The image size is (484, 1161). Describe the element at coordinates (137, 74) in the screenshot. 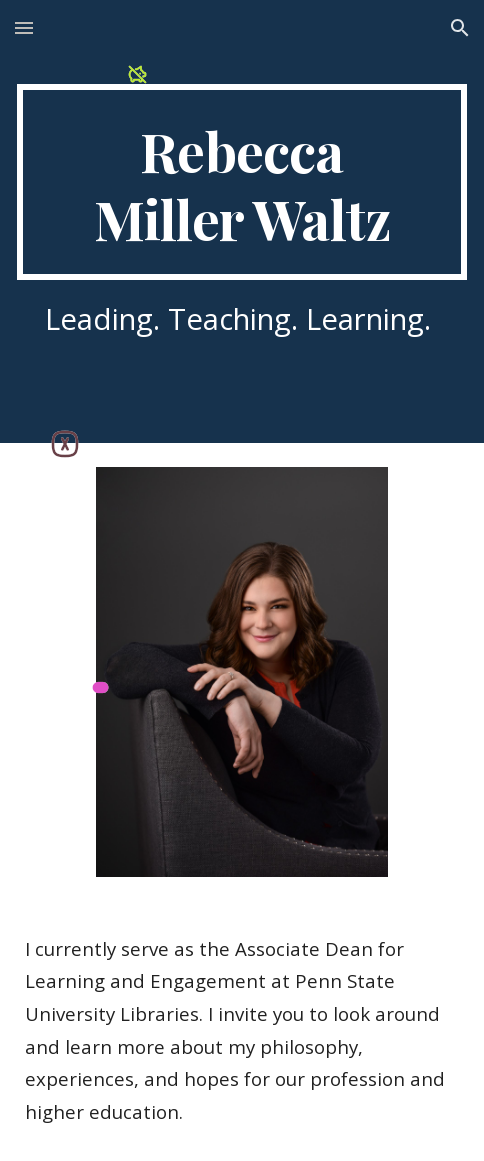

I see `disable piggy bank or savings feature` at that location.